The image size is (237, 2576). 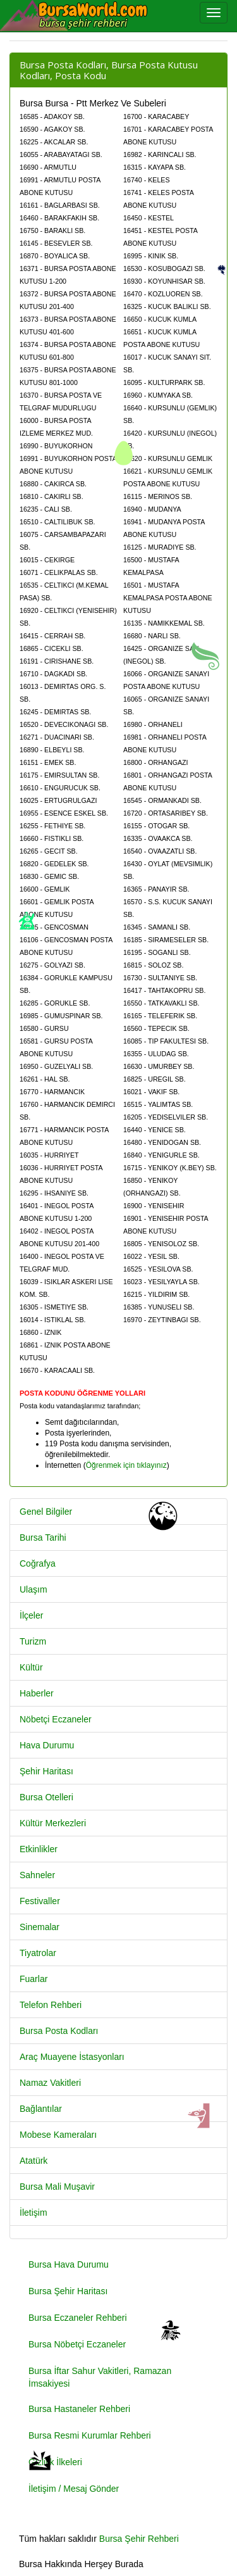 I want to click on access halloween or spooky themed content, so click(x=171, y=2330).